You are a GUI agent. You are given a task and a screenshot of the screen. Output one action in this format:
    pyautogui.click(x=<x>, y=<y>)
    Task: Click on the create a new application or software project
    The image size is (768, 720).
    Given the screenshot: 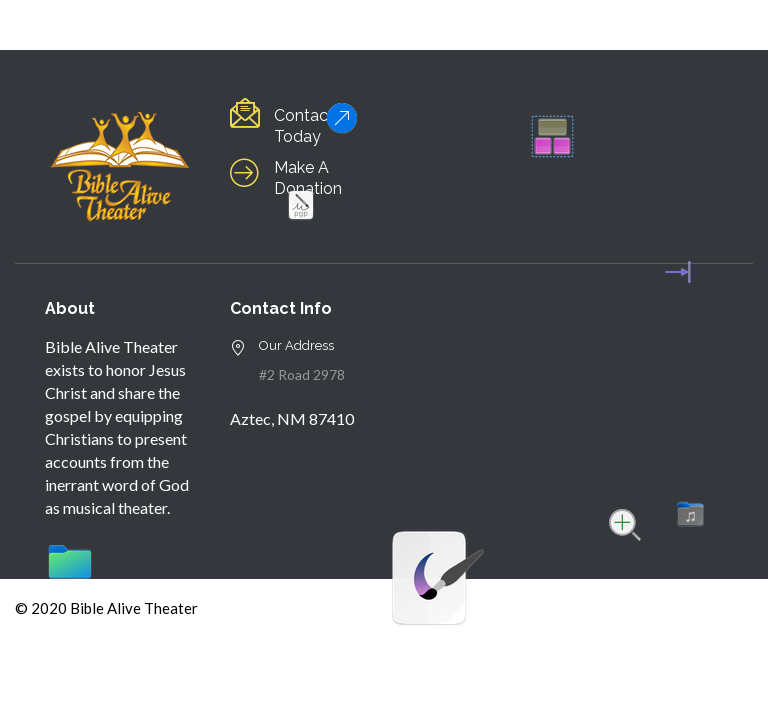 What is the action you would take?
    pyautogui.click(x=438, y=578)
    